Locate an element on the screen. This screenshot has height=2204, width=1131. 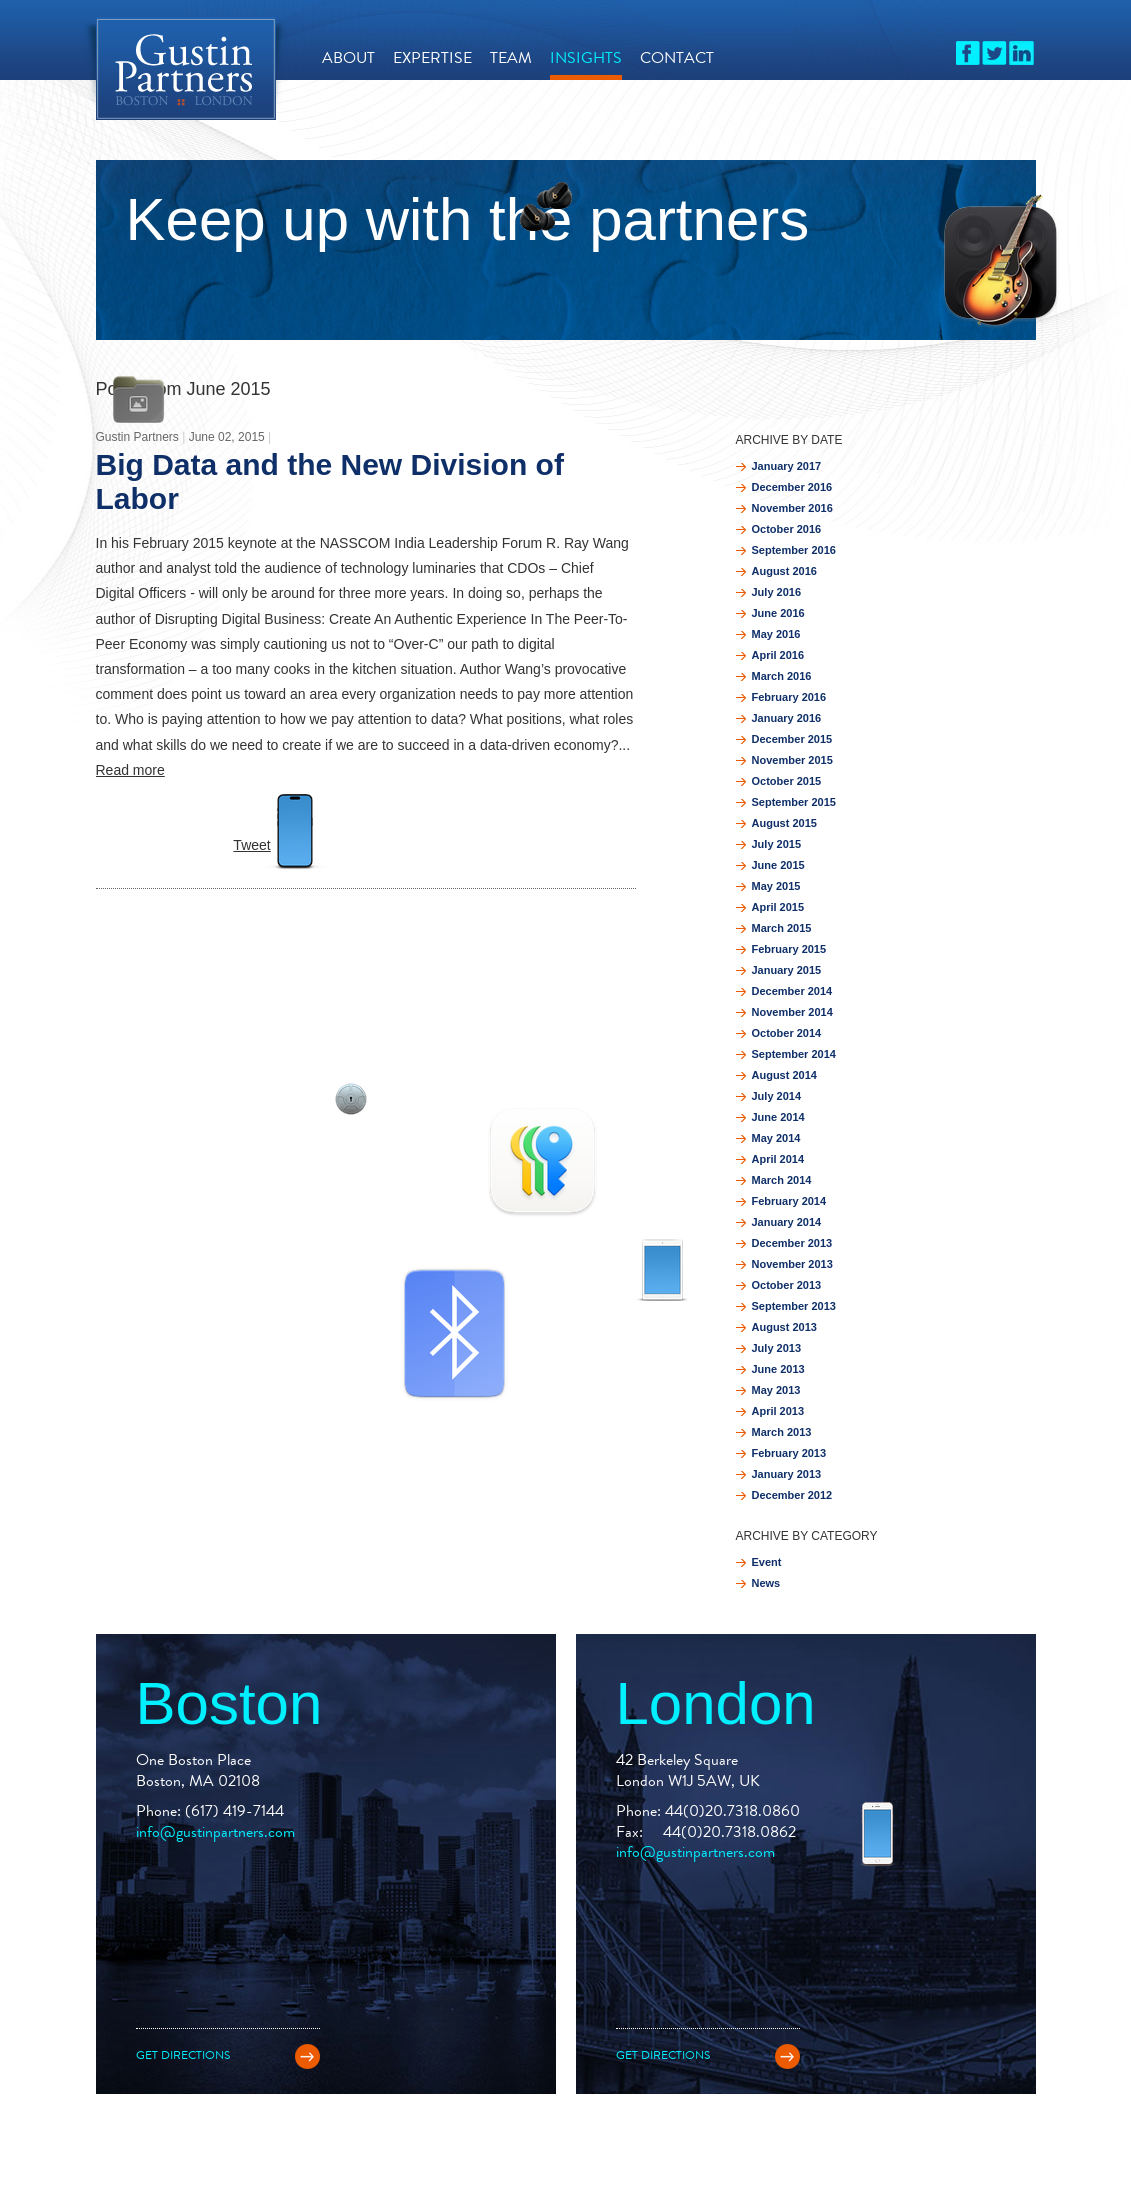
indicates a connected iPad Mini device is located at coordinates (662, 1264).